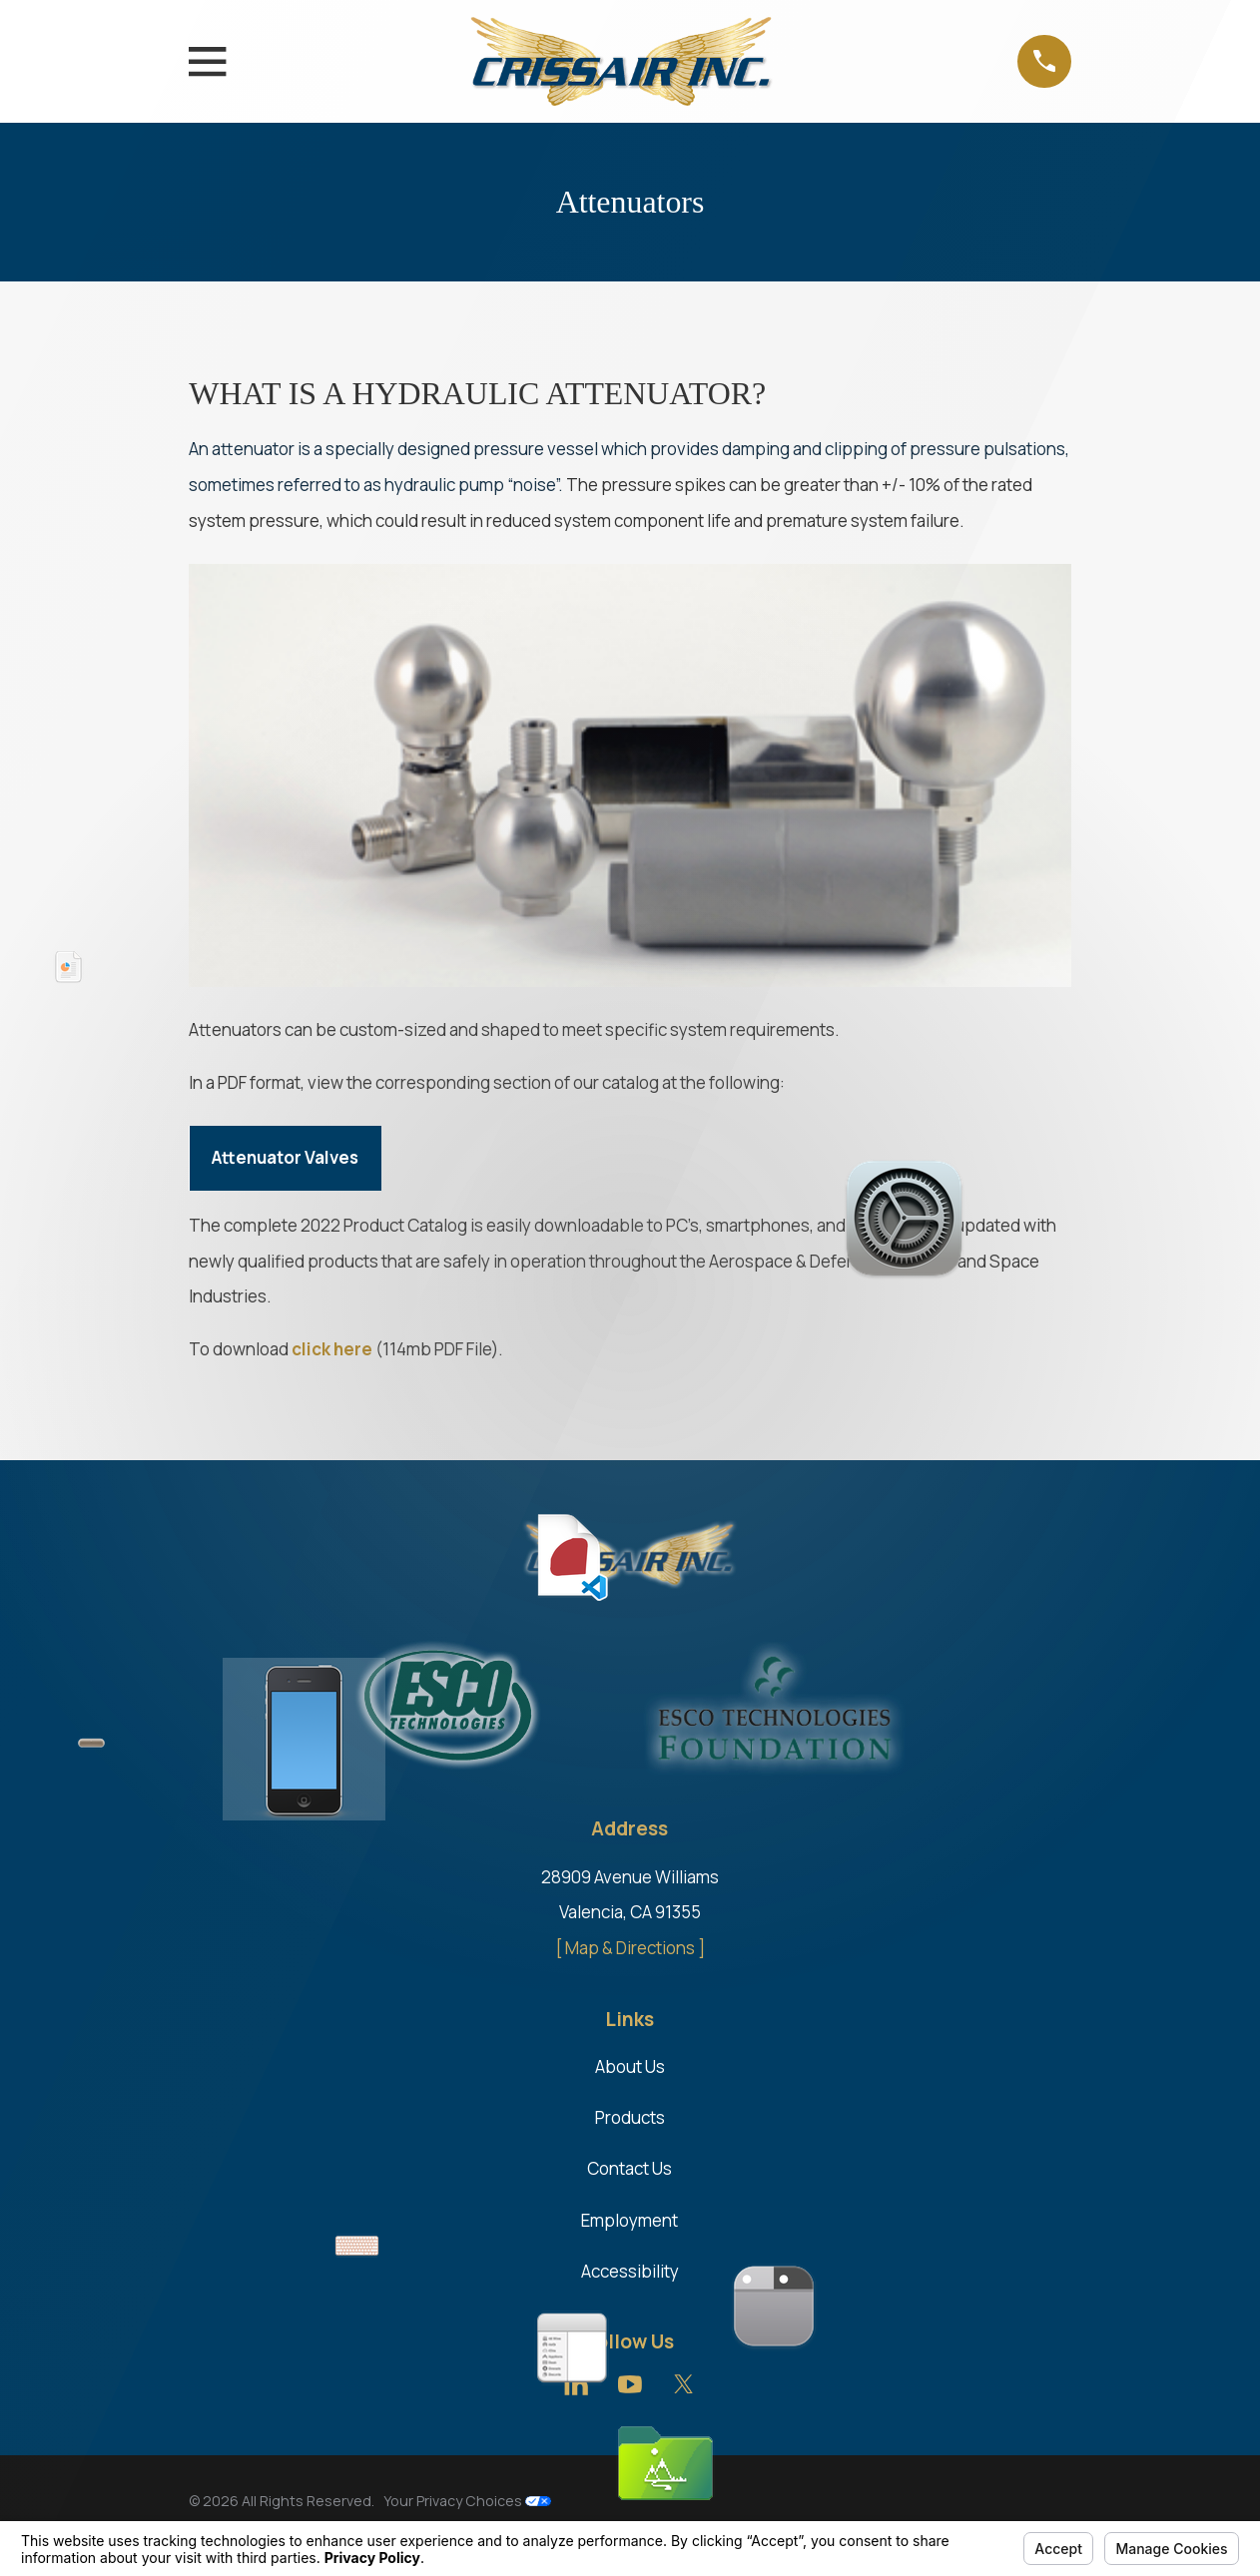 The height and width of the screenshot is (2576, 1260). What do you see at coordinates (774, 2308) in the screenshot?
I see `open tabs preferences in system settings` at bounding box center [774, 2308].